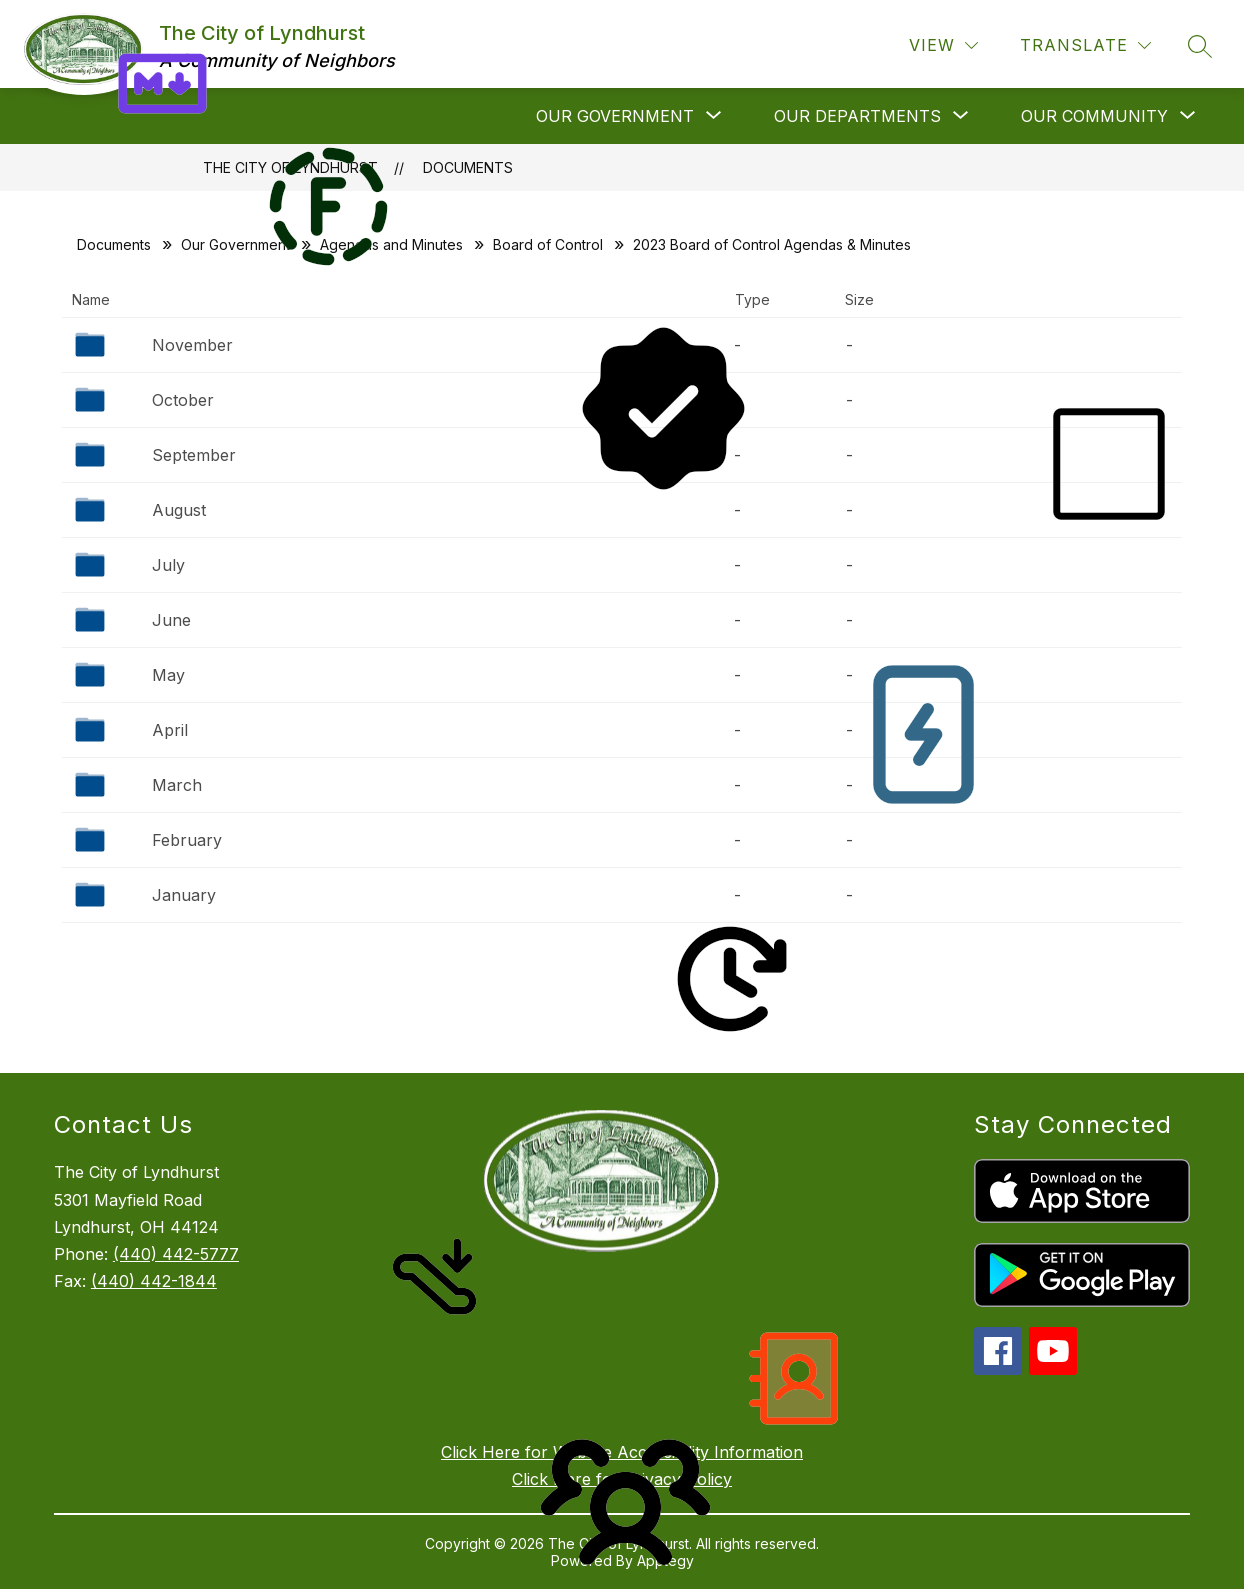 The image size is (1244, 1589). I want to click on open your contacts list, so click(795, 1378).